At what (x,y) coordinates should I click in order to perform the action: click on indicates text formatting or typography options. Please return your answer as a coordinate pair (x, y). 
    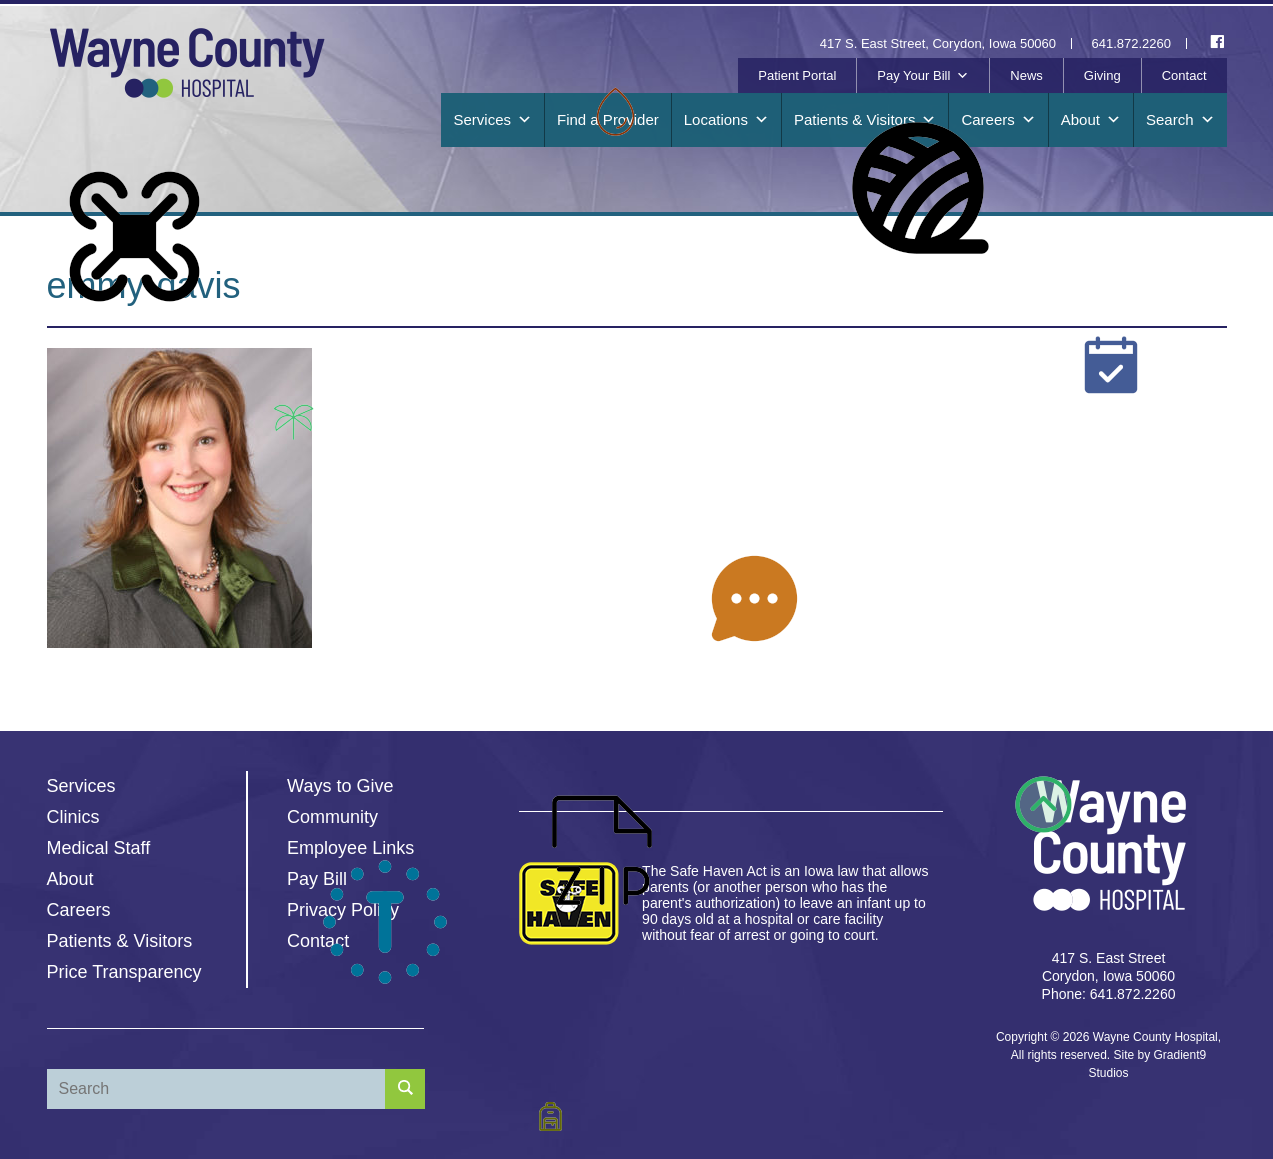
    Looking at the image, I should click on (385, 922).